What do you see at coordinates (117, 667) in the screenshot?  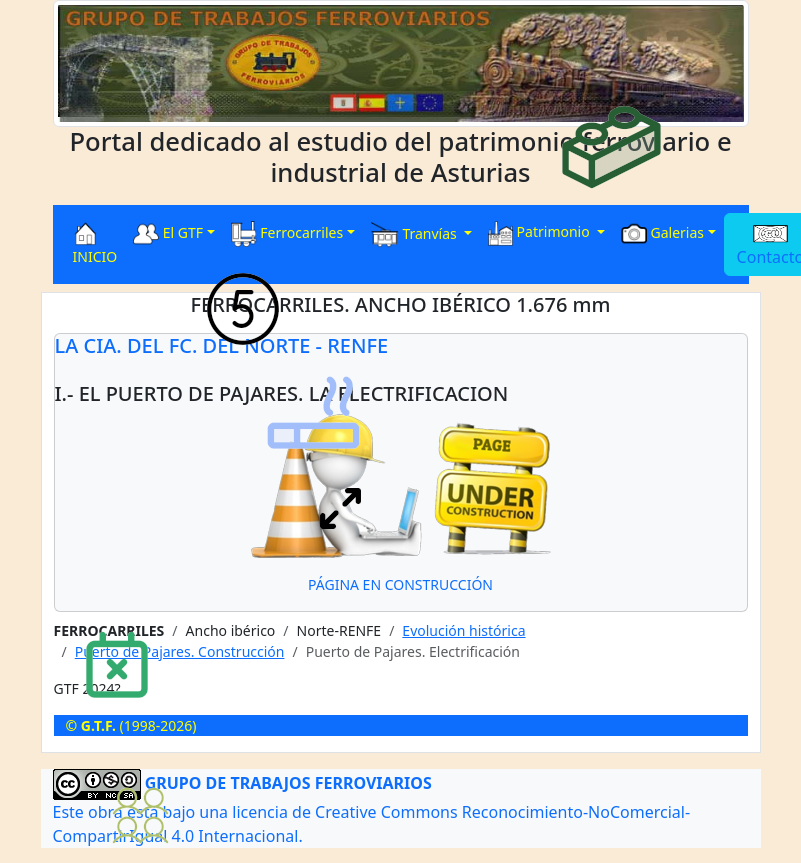 I see `cancel or remove a scheduled event` at bounding box center [117, 667].